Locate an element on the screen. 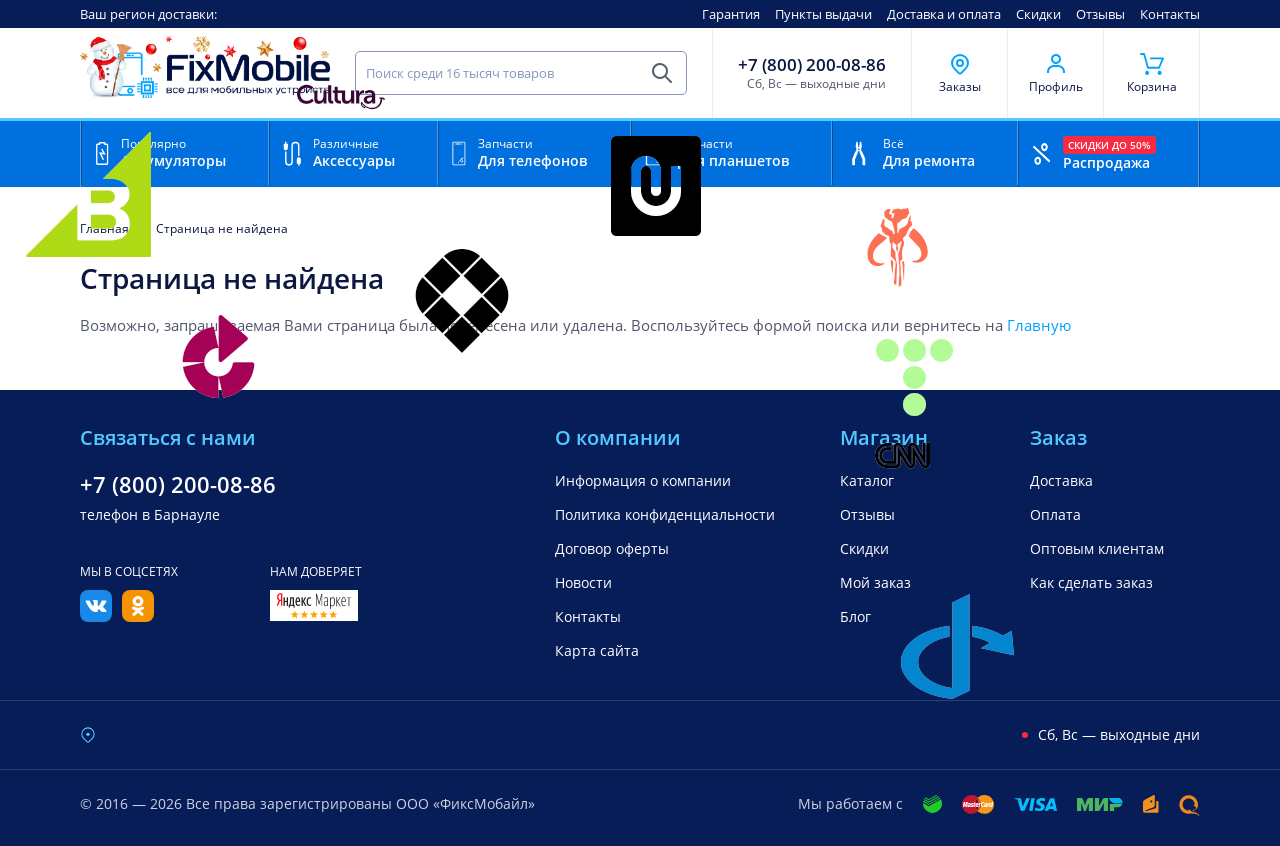  telefonica brand logo is located at coordinates (914, 377).